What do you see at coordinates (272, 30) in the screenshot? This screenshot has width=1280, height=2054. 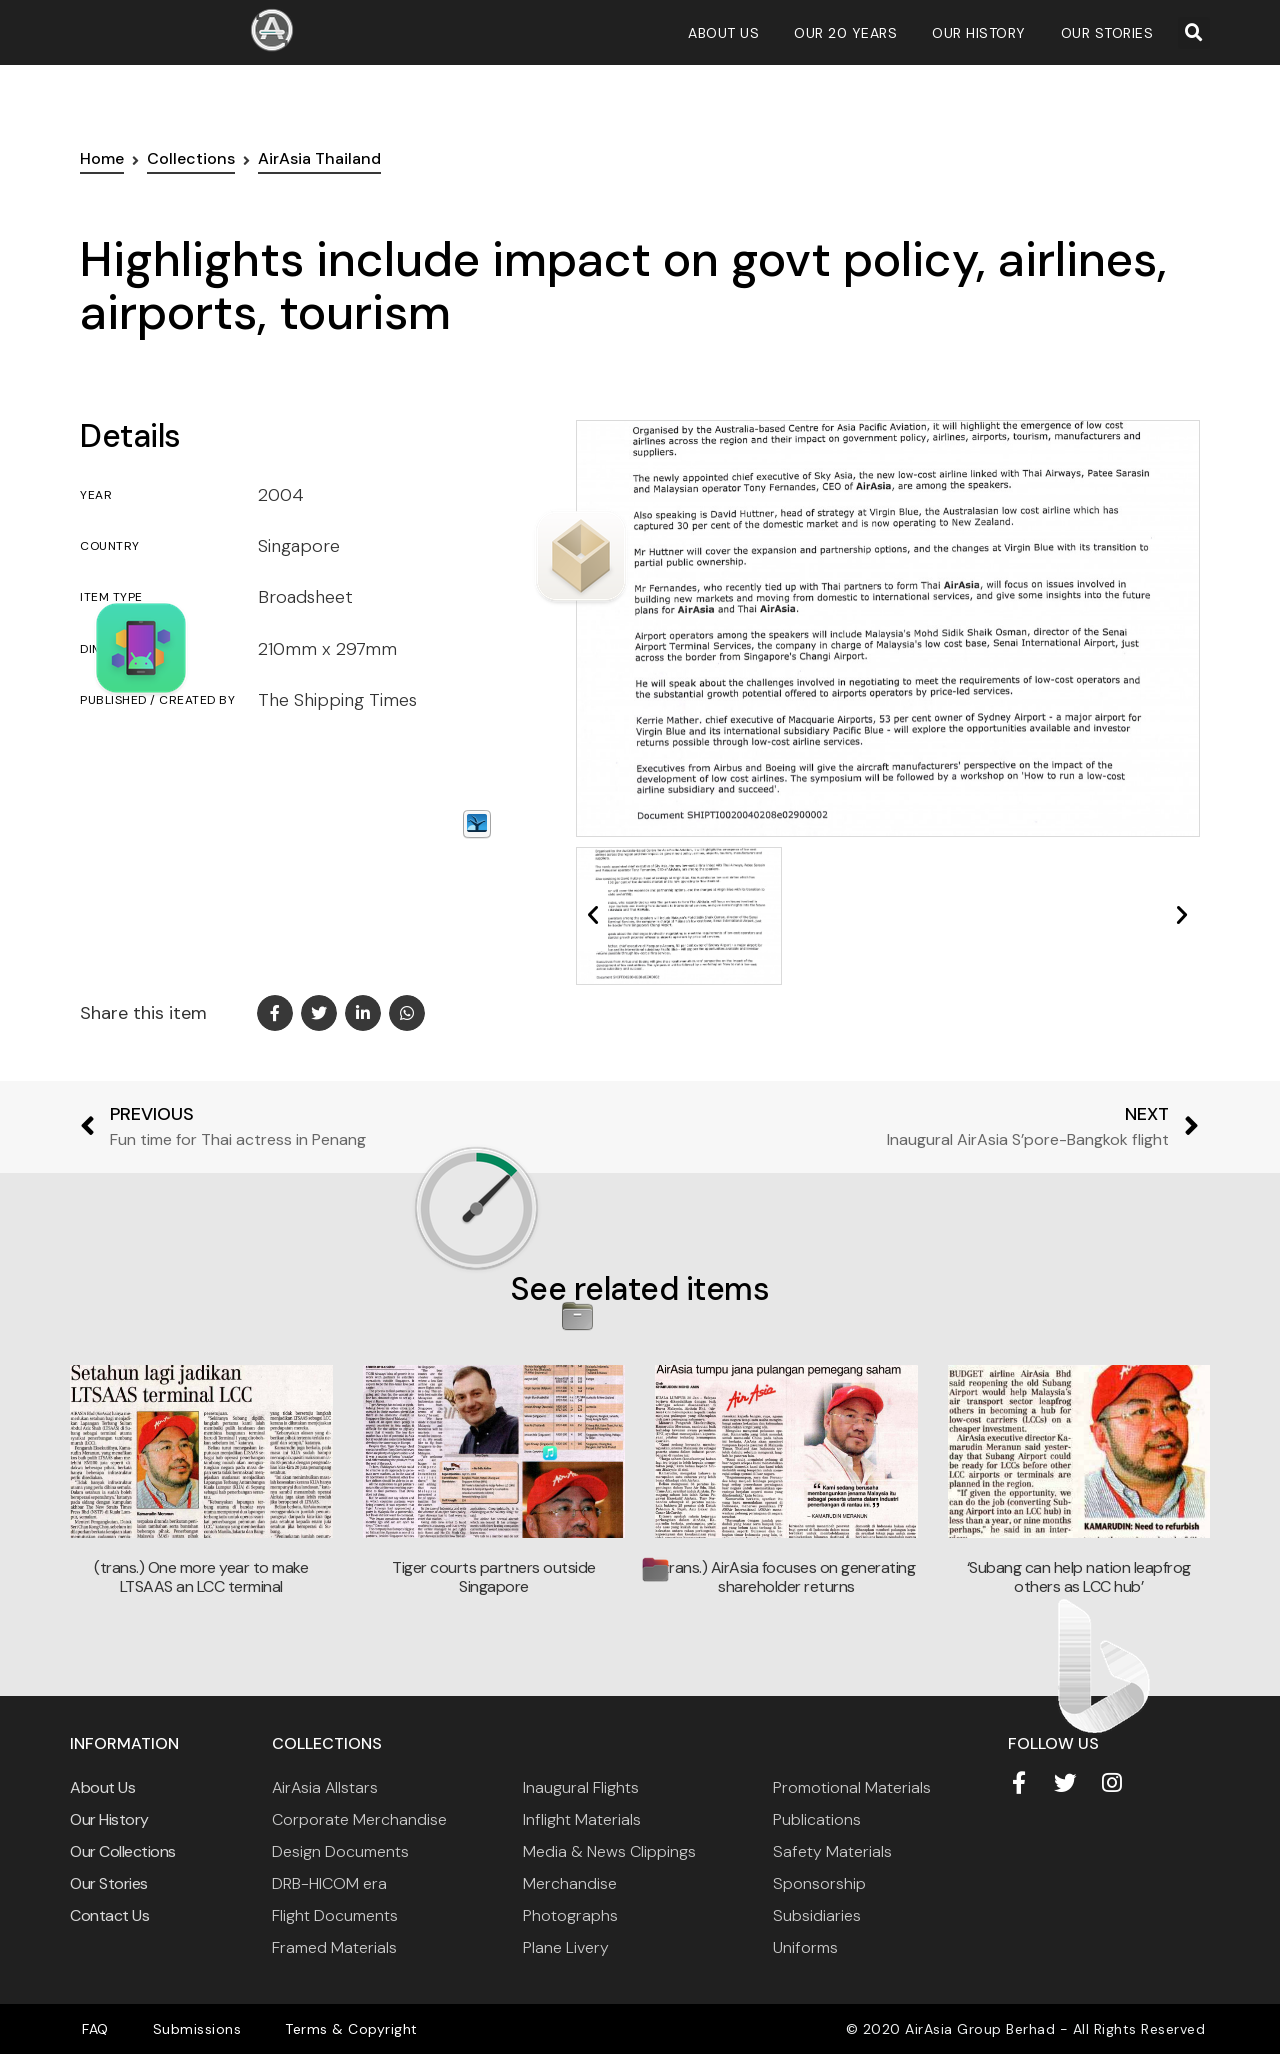 I see `open the software updater application` at bounding box center [272, 30].